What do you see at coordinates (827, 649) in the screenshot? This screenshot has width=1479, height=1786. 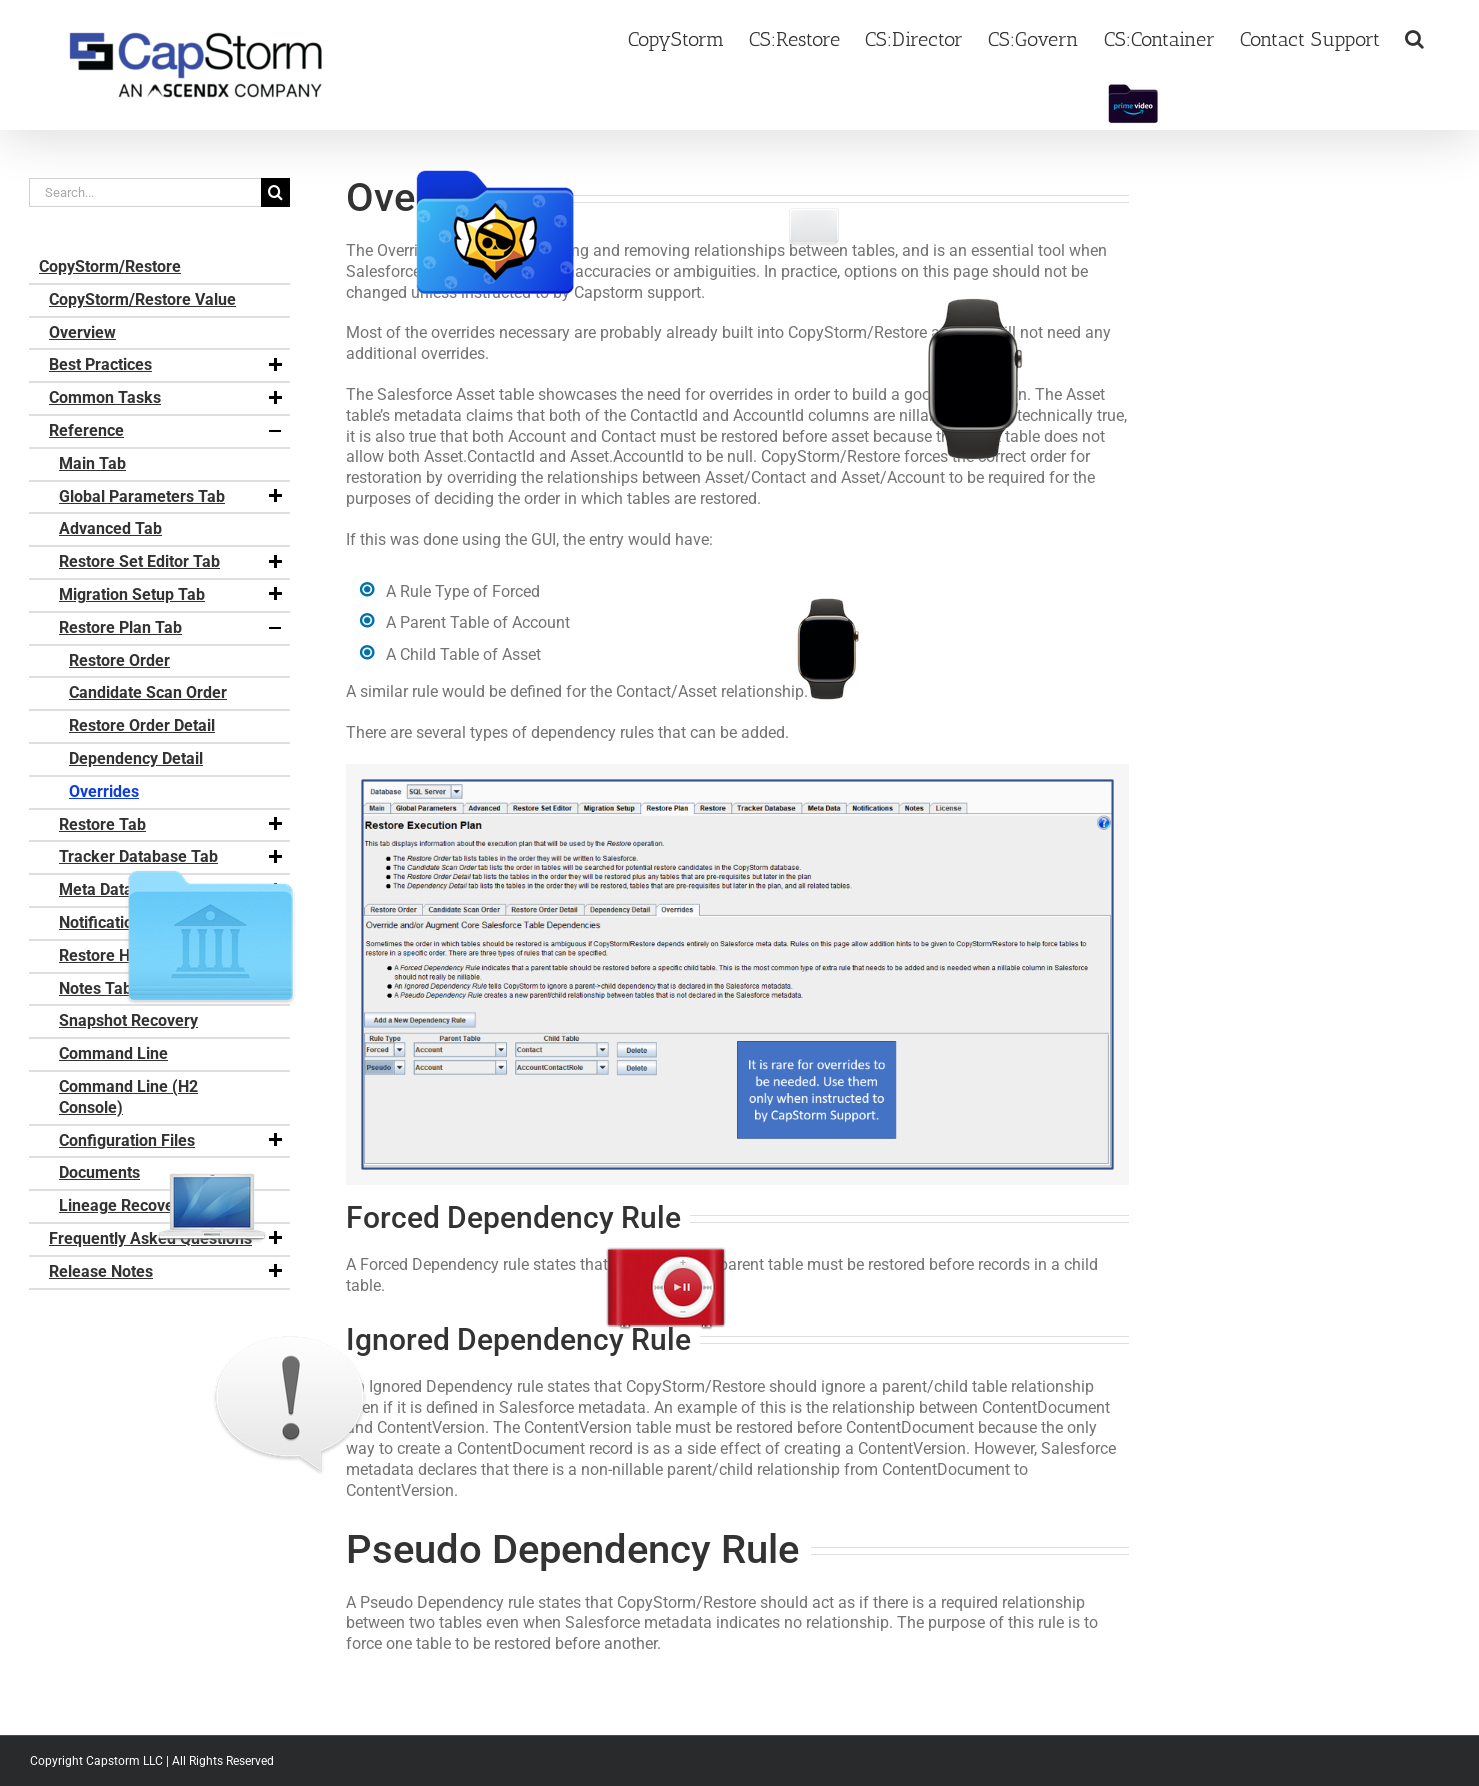 I see `apple watch series 10 device icon` at bounding box center [827, 649].